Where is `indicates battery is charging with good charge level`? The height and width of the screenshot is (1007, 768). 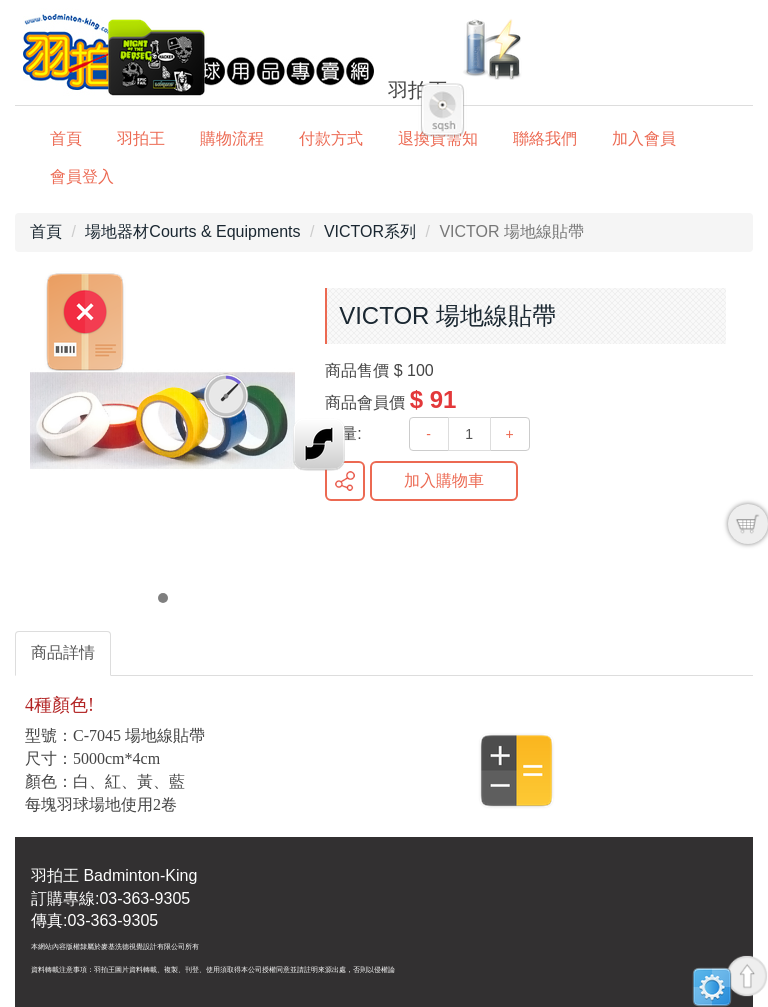
indicates battery is charging with good charge level is located at coordinates (490, 48).